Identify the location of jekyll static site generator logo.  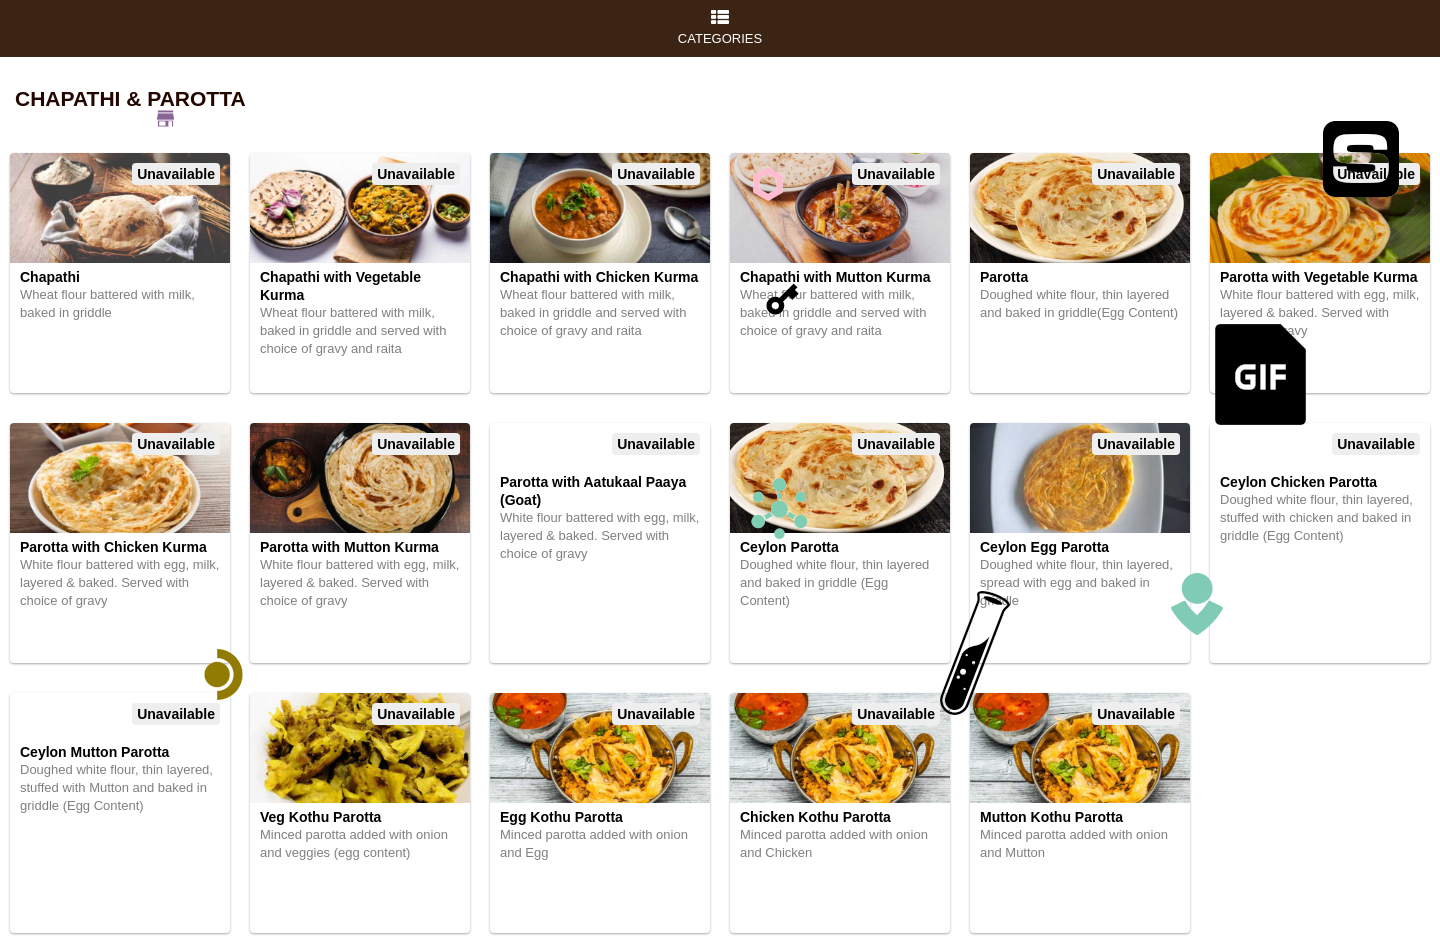
(975, 653).